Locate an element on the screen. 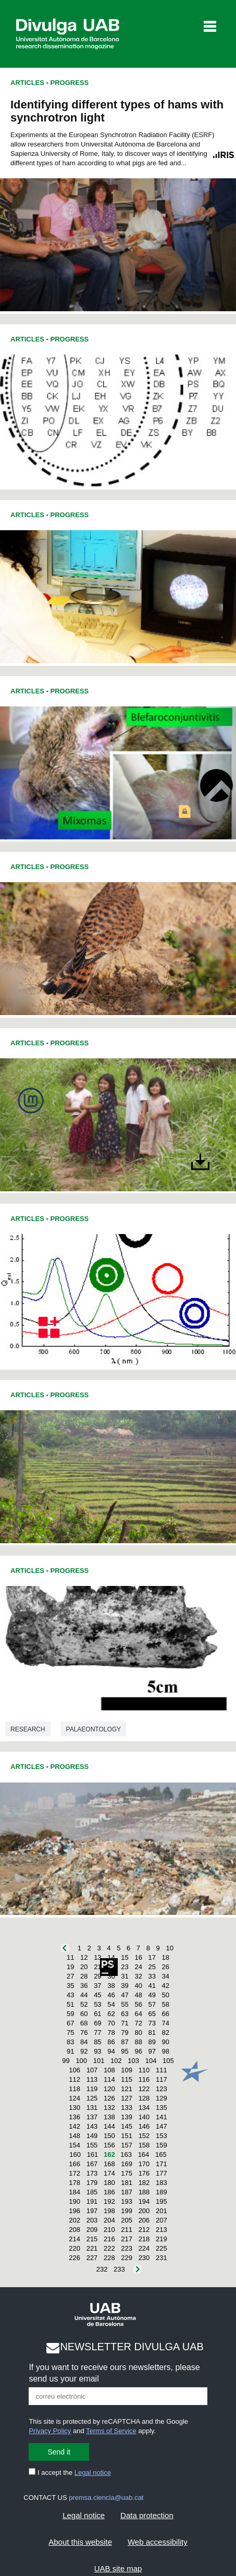 The height and width of the screenshot is (2576, 236). access a password-protected file is located at coordinates (184, 811).